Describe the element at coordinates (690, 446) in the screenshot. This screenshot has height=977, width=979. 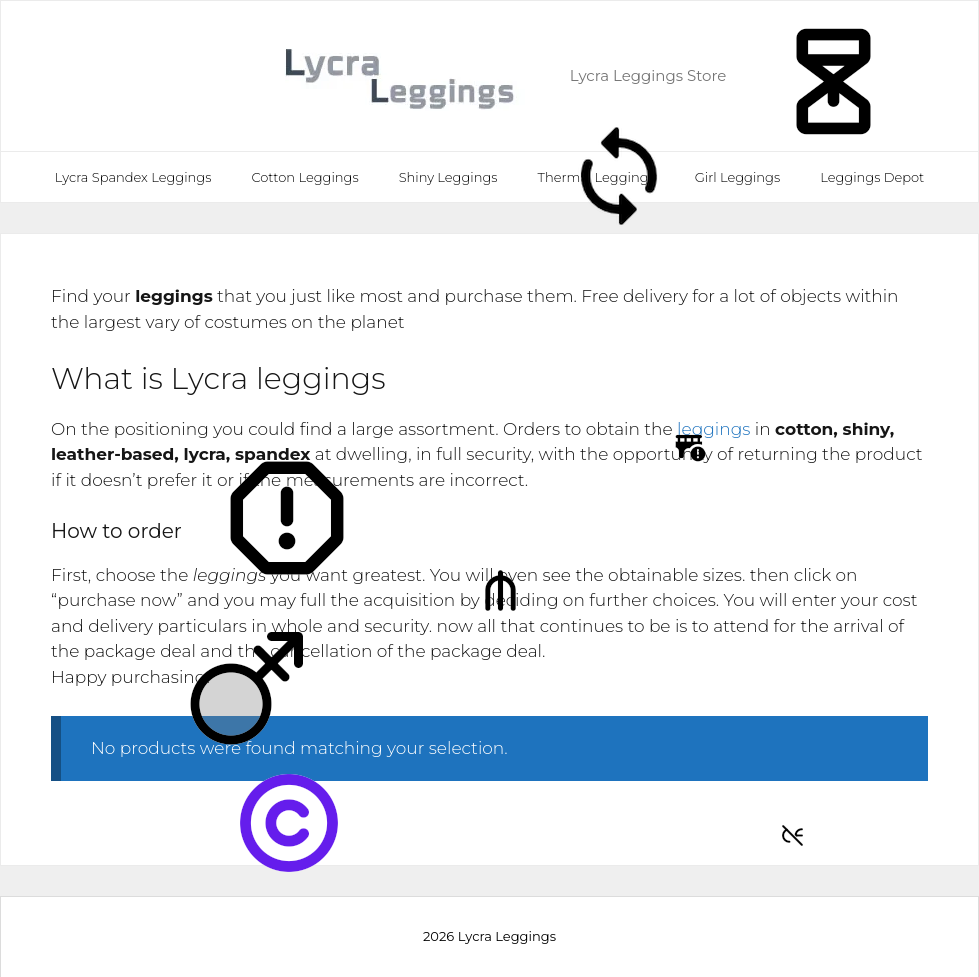
I see `bridge alert or infrastructure warning` at that location.